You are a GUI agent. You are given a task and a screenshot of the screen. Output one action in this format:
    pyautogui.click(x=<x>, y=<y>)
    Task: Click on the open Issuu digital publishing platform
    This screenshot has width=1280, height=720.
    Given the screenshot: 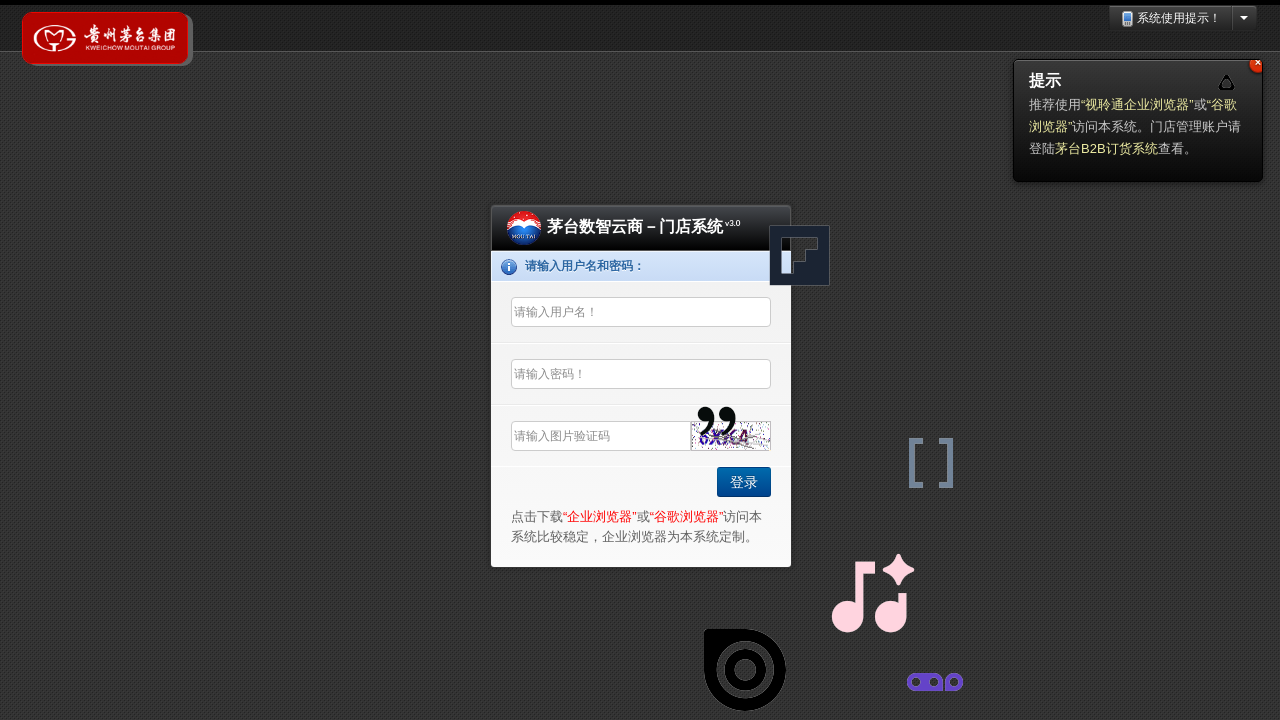 What is the action you would take?
    pyautogui.click(x=745, y=670)
    